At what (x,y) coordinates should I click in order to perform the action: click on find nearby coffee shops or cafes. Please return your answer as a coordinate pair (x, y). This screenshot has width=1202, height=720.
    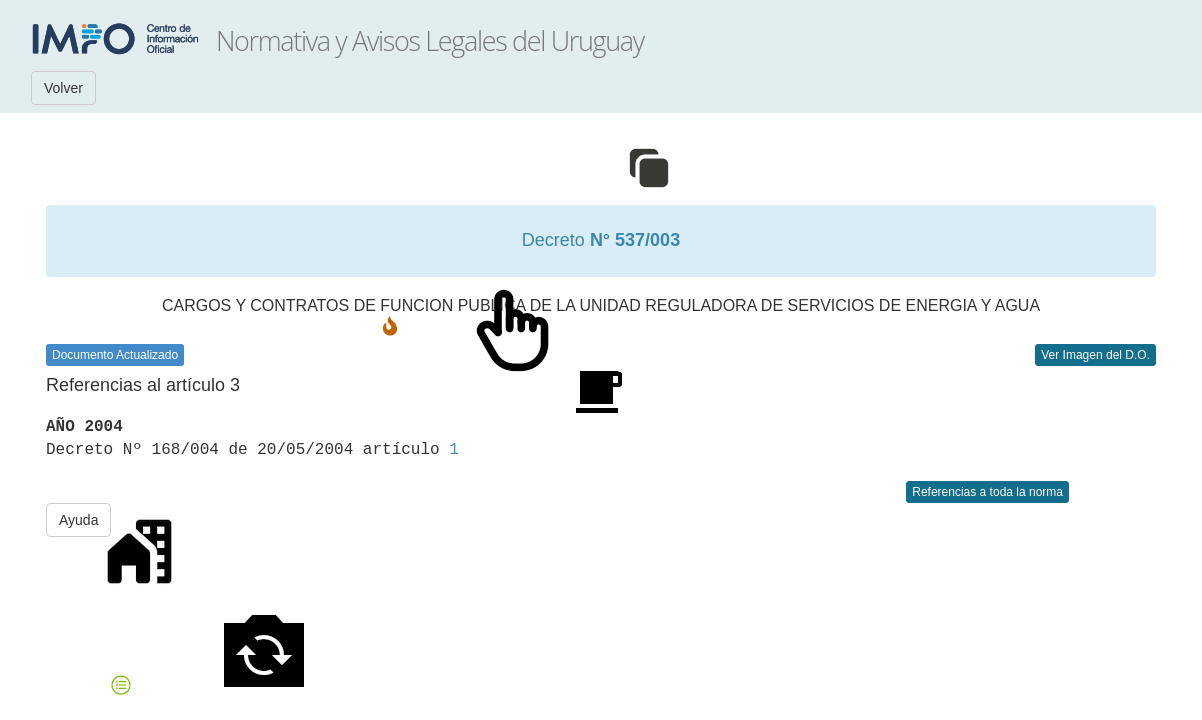
    Looking at the image, I should click on (599, 392).